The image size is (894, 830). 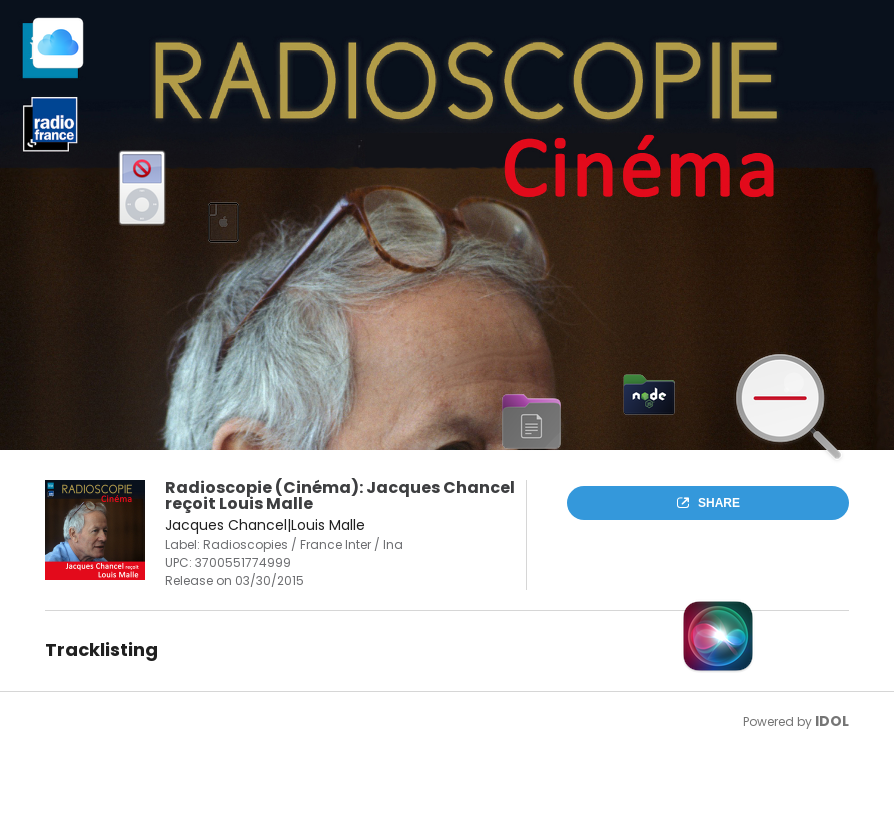 I want to click on open folder containing node.js project files, so click(x=649, y=396).